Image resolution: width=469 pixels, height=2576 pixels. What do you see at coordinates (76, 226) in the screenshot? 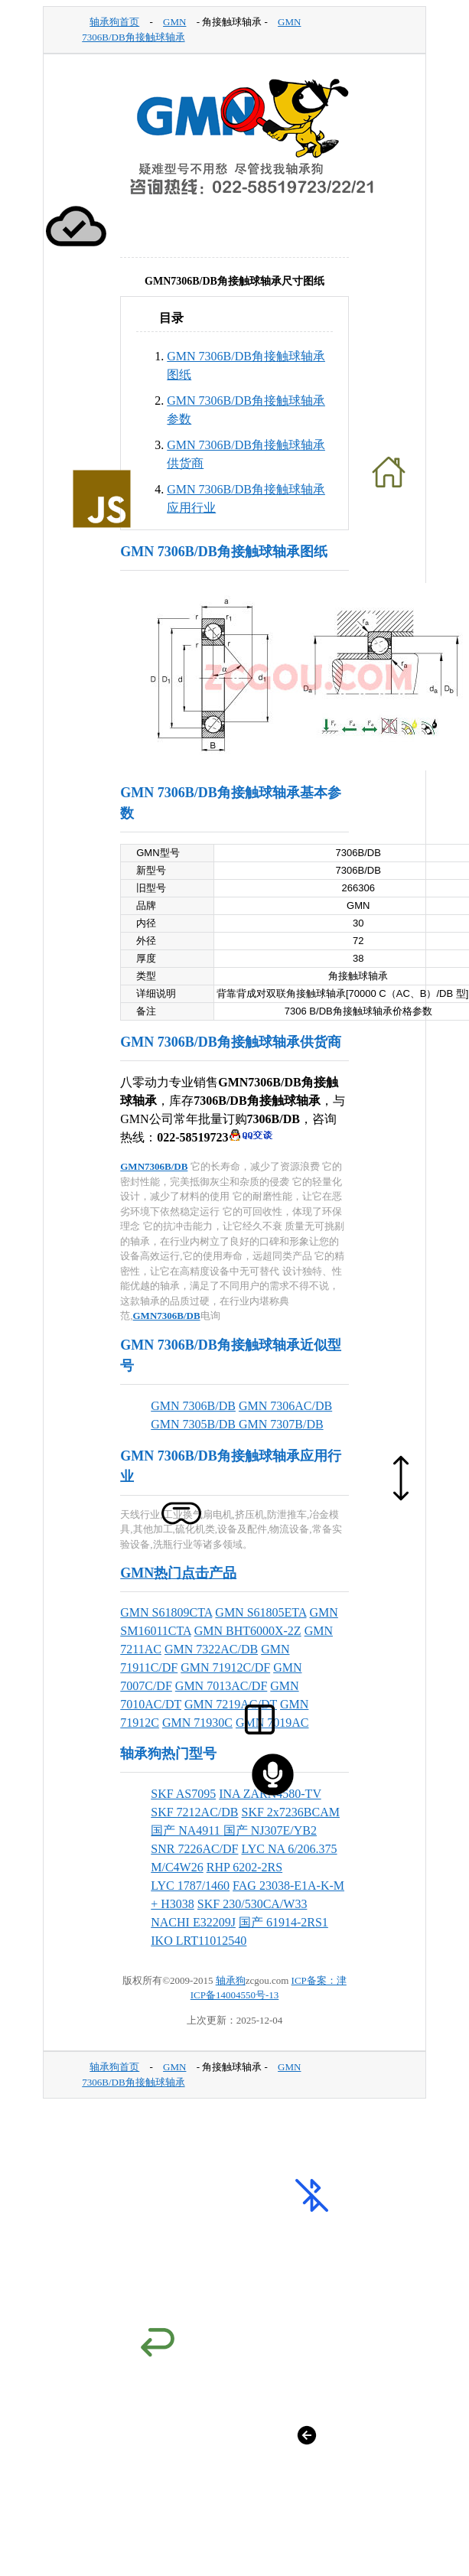
I see `file successfully uploaded to cloud storage` at bounding box center [76, 226].